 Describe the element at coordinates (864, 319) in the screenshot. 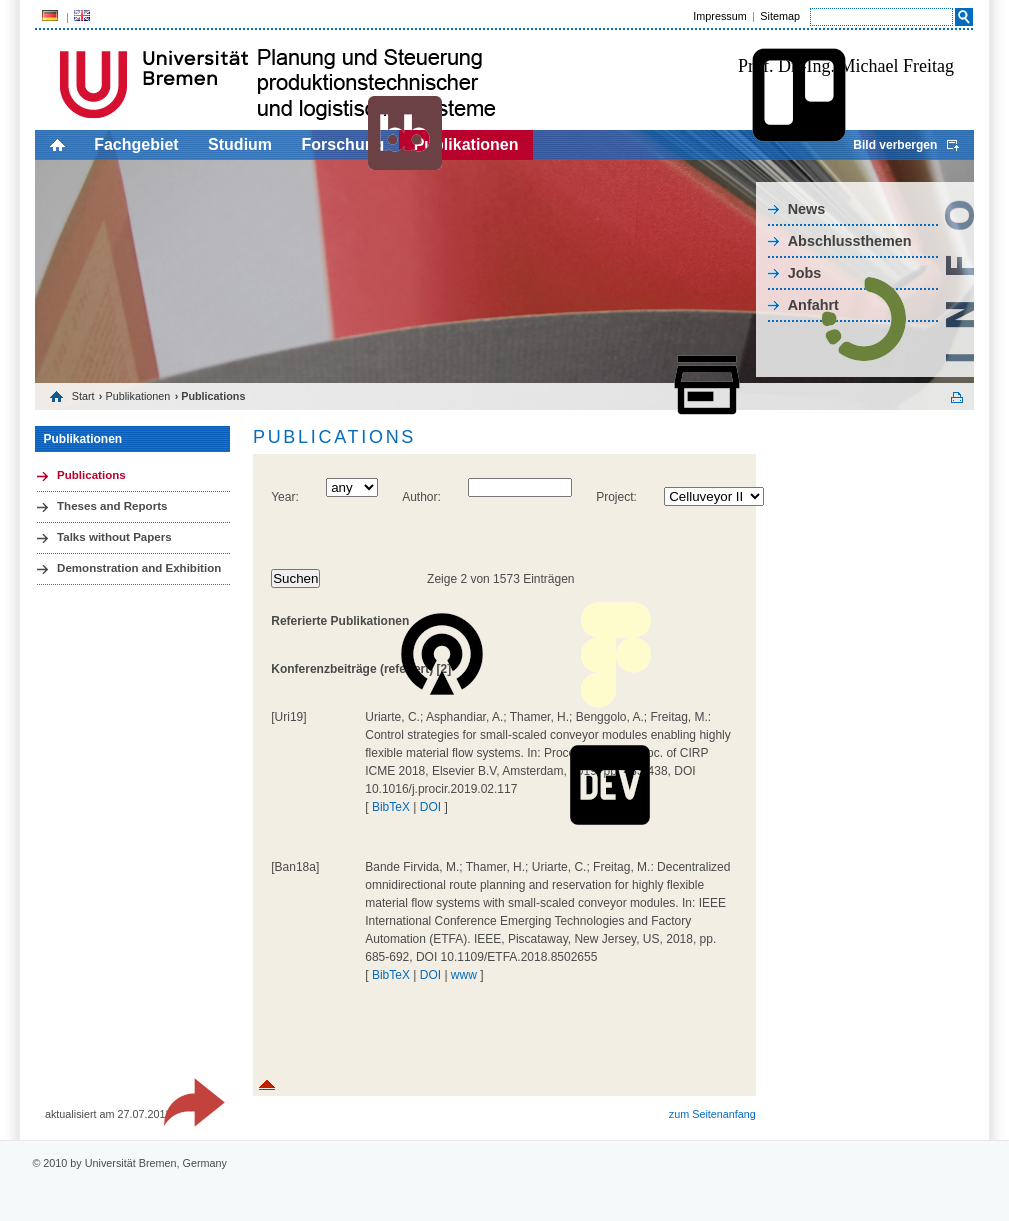

I see `open stagetimer app` at that location.